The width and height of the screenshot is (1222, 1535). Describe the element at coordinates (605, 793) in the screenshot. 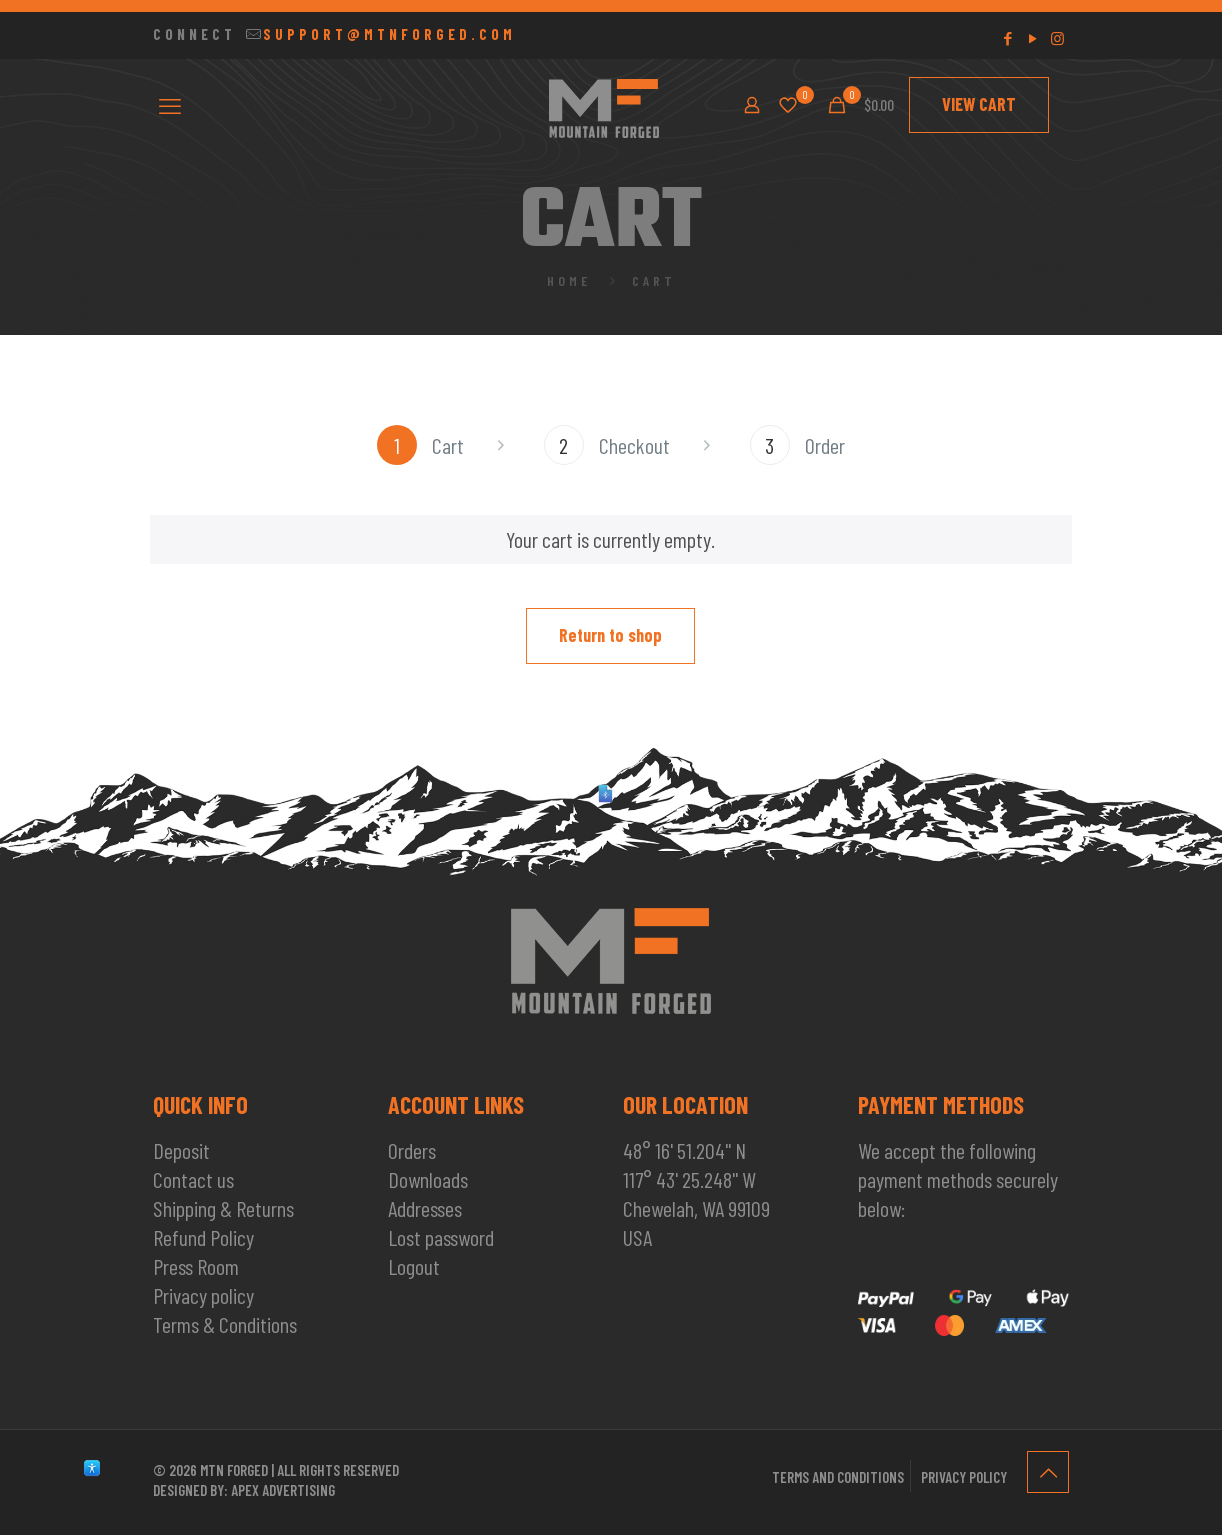

I see `send file via bluetooth` at that location.